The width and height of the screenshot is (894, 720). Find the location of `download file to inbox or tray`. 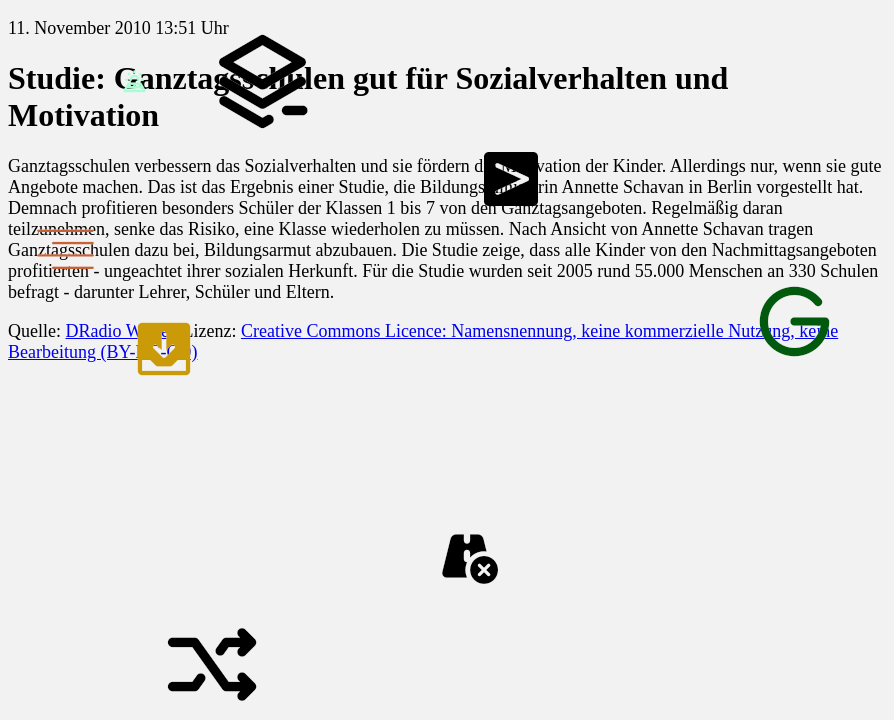

download file to inbox or tray is located at coordinates (164, 349).